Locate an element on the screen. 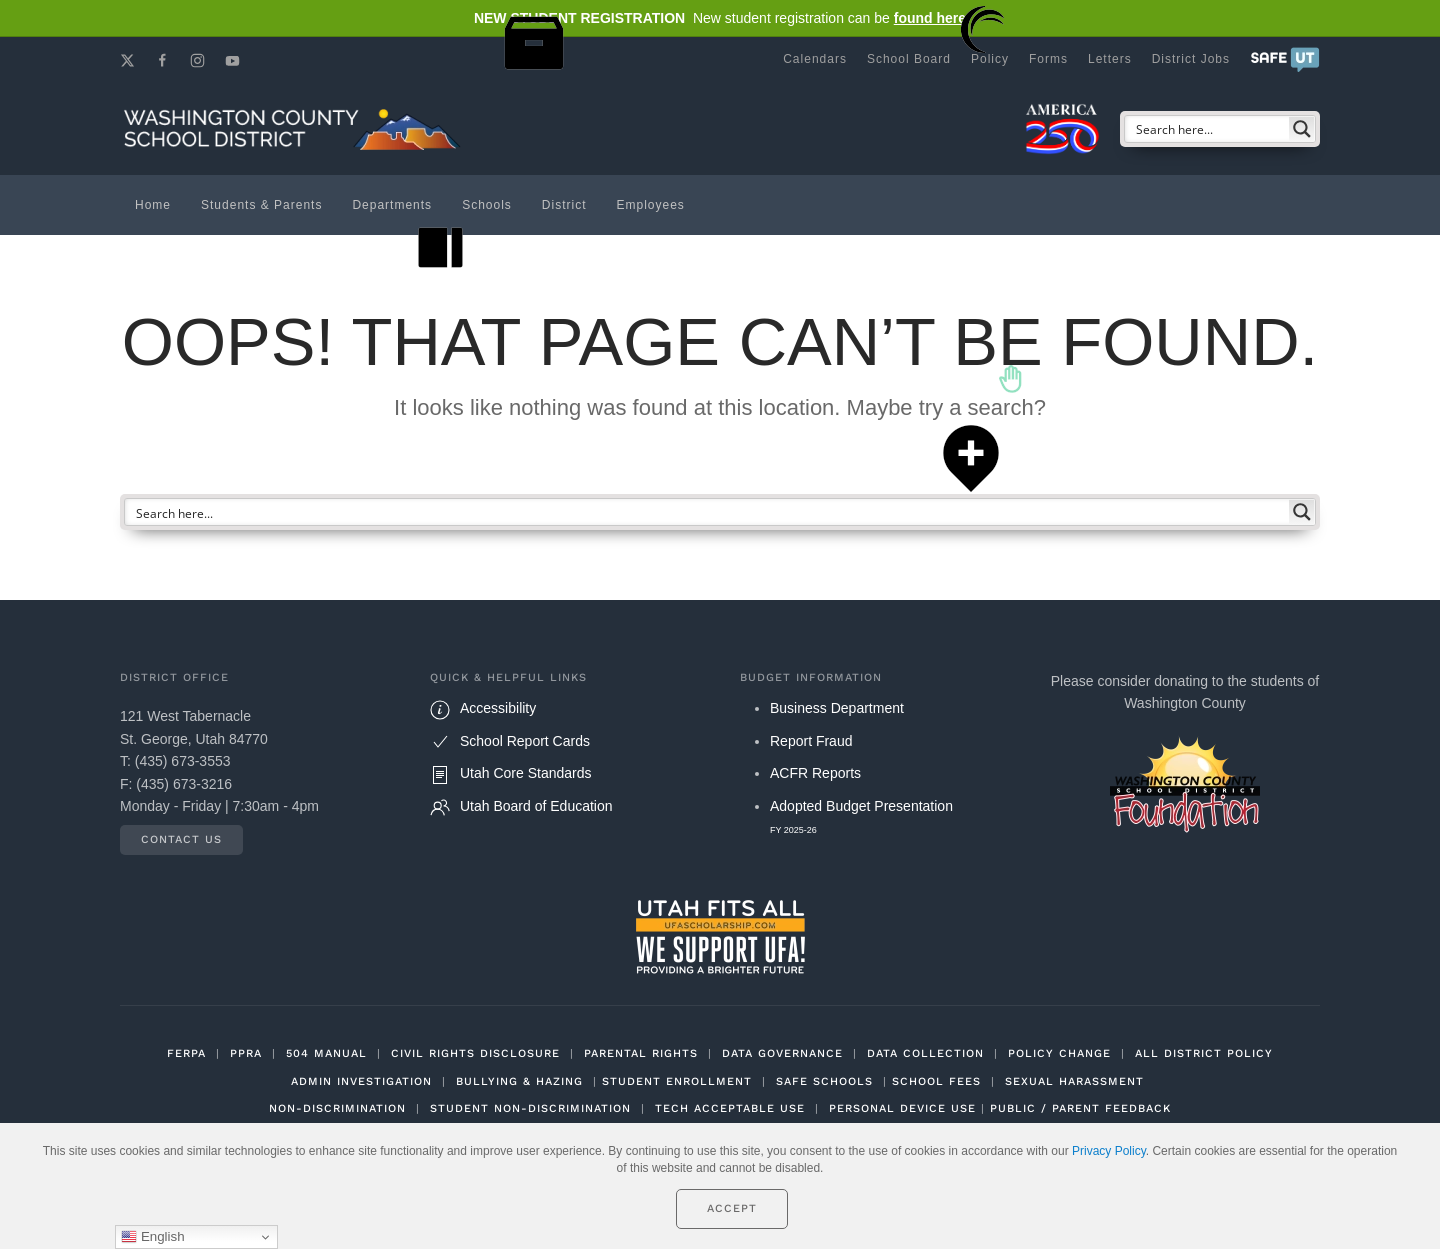 This screenshot has width=1440, height=1249. akamai technologies company logo is located at coordinates (982, 29).